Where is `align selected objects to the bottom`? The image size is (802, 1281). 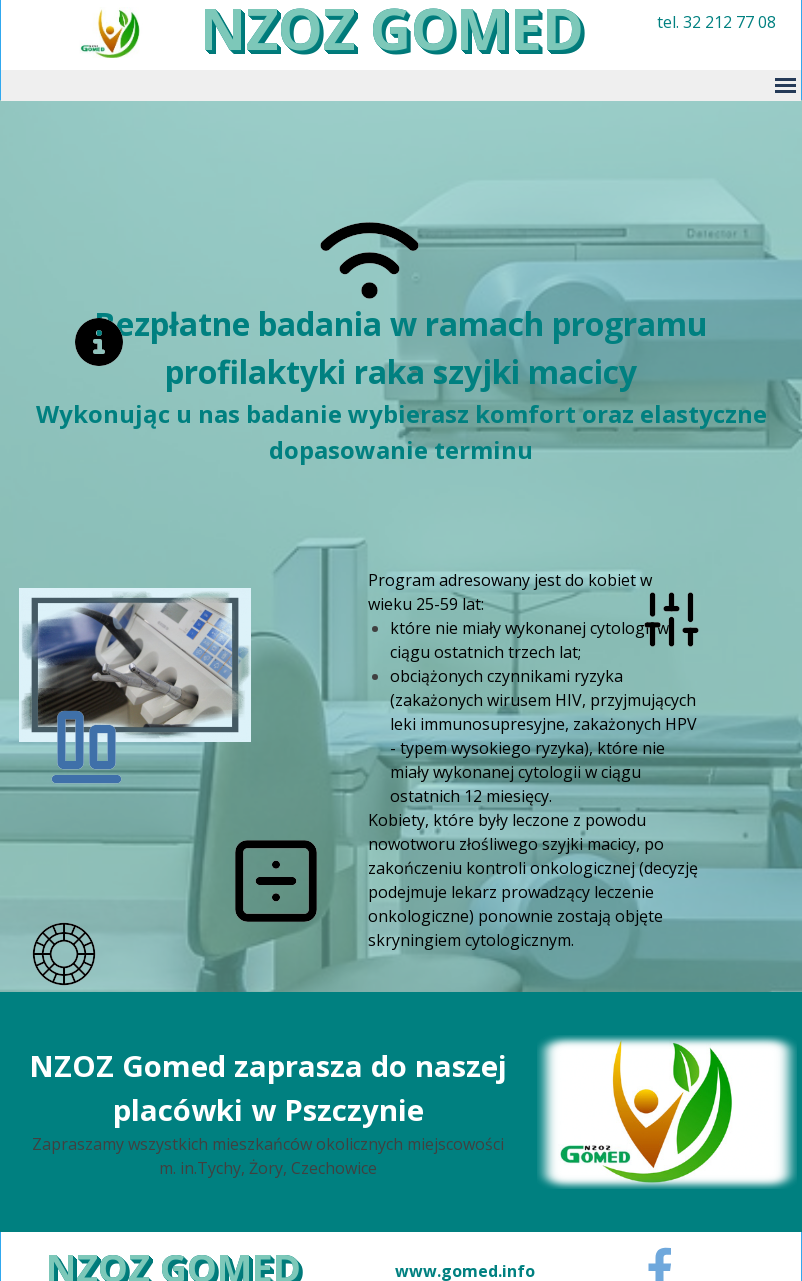 align selected objects to the bottom is located at coordinates (86, 748).